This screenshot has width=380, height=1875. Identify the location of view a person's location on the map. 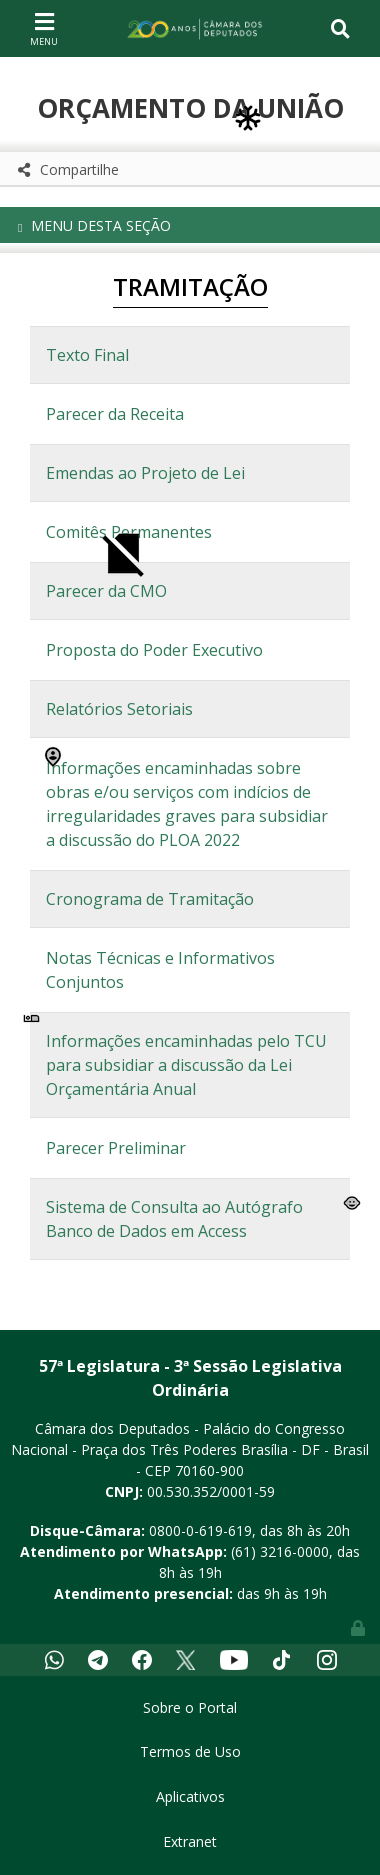
(53, 757).